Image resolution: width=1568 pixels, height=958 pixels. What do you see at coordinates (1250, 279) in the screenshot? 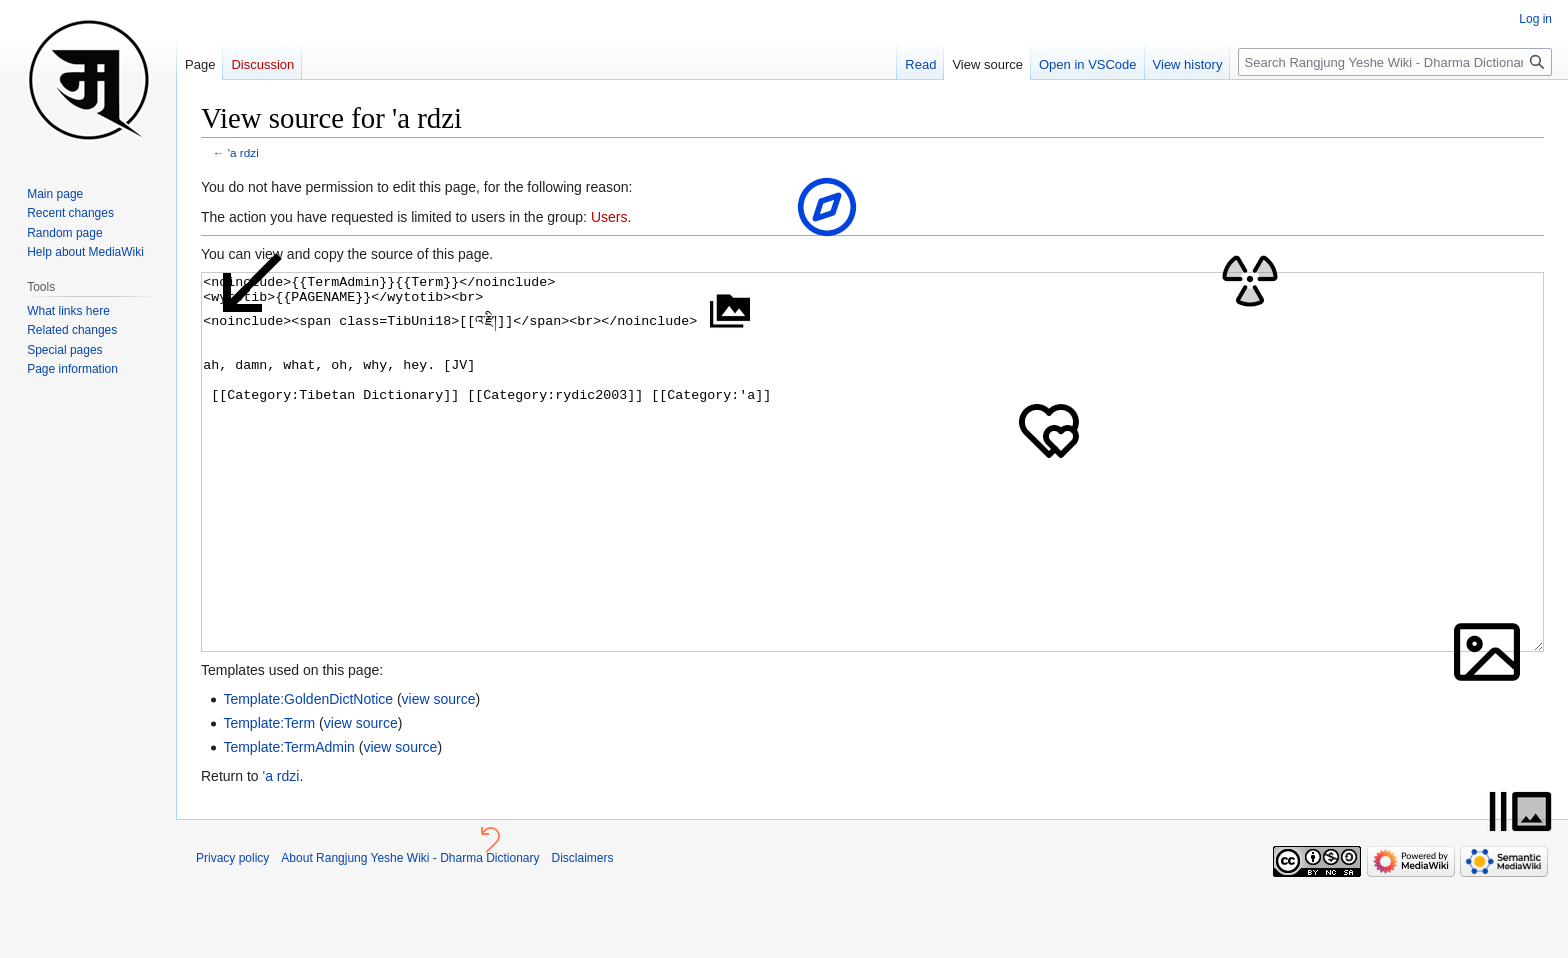
I see `indicates radioactive or hazardous material warning` at bounding box center [1250, 279].